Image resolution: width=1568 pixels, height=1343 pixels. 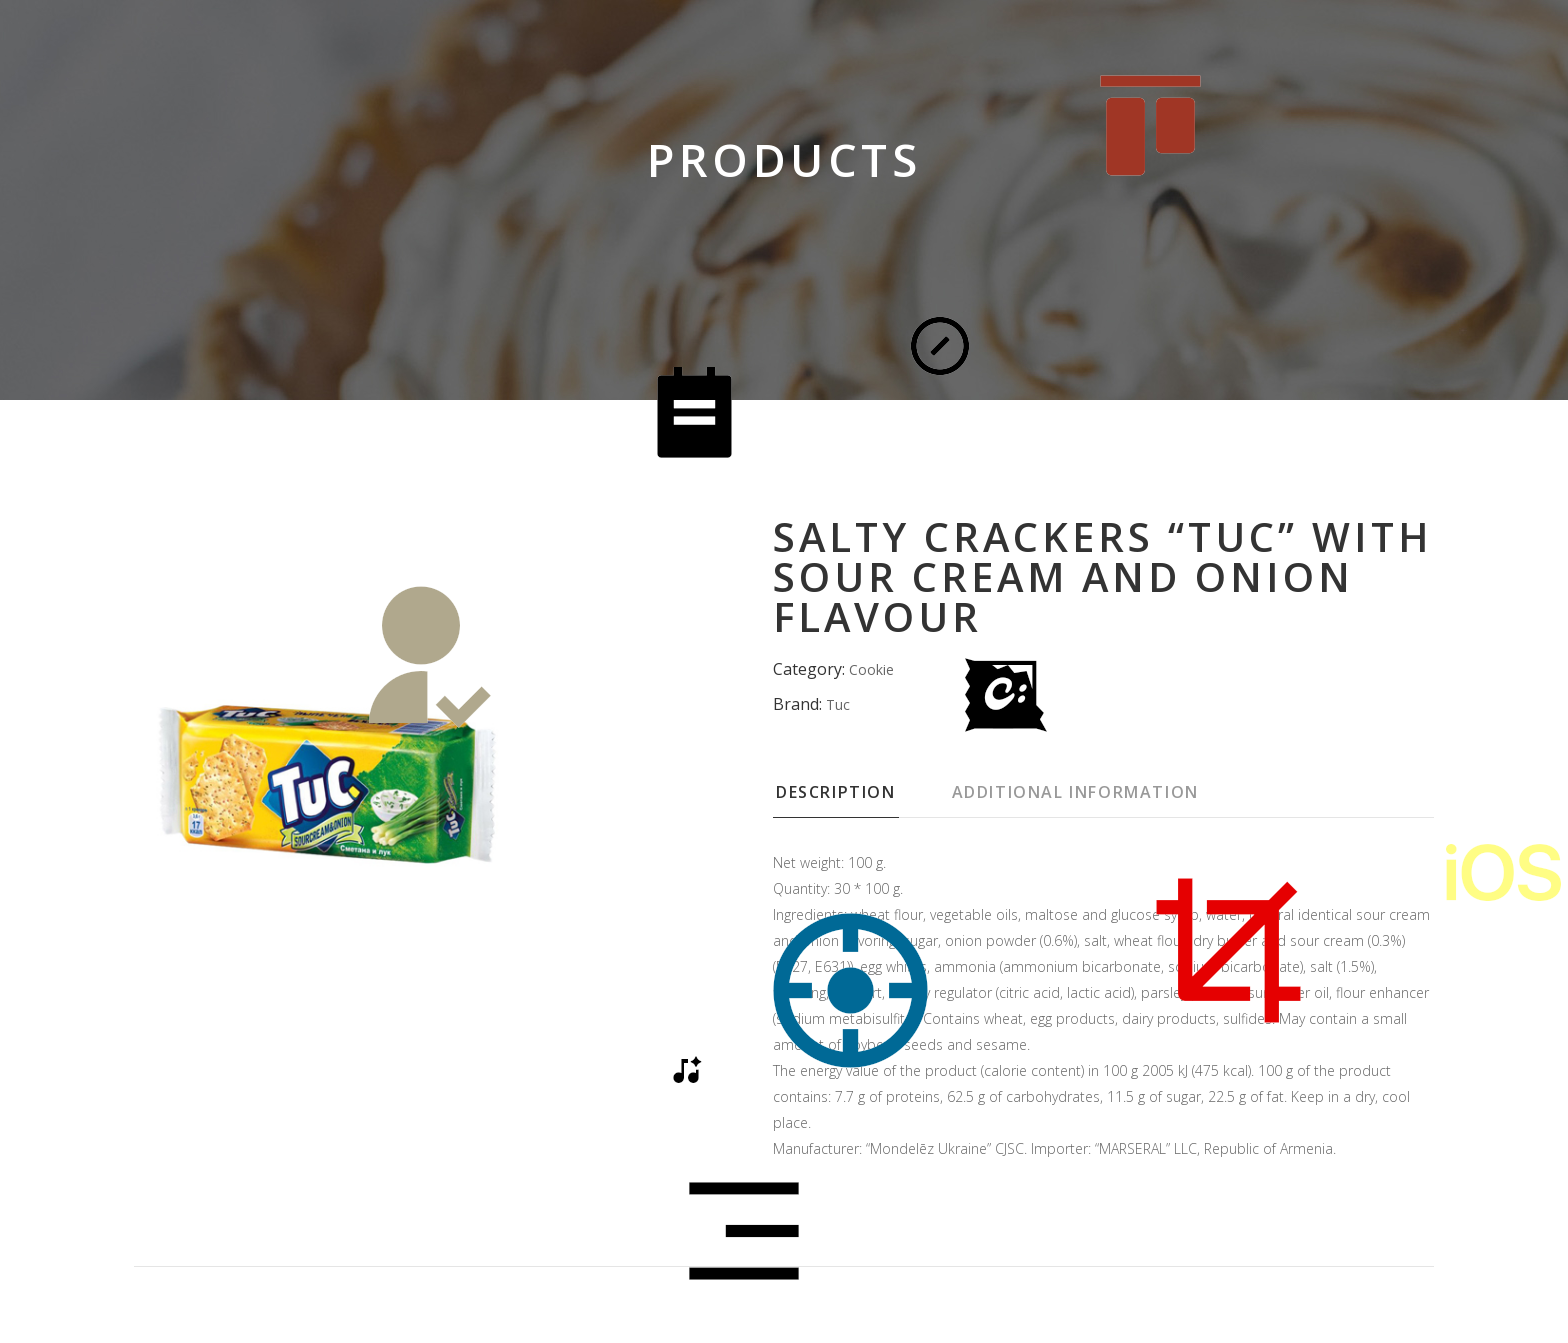 What do you see at coordinates (744, 1231) in the screenshot?
I see `open navigation menu` at bounding box center [744, 1231].